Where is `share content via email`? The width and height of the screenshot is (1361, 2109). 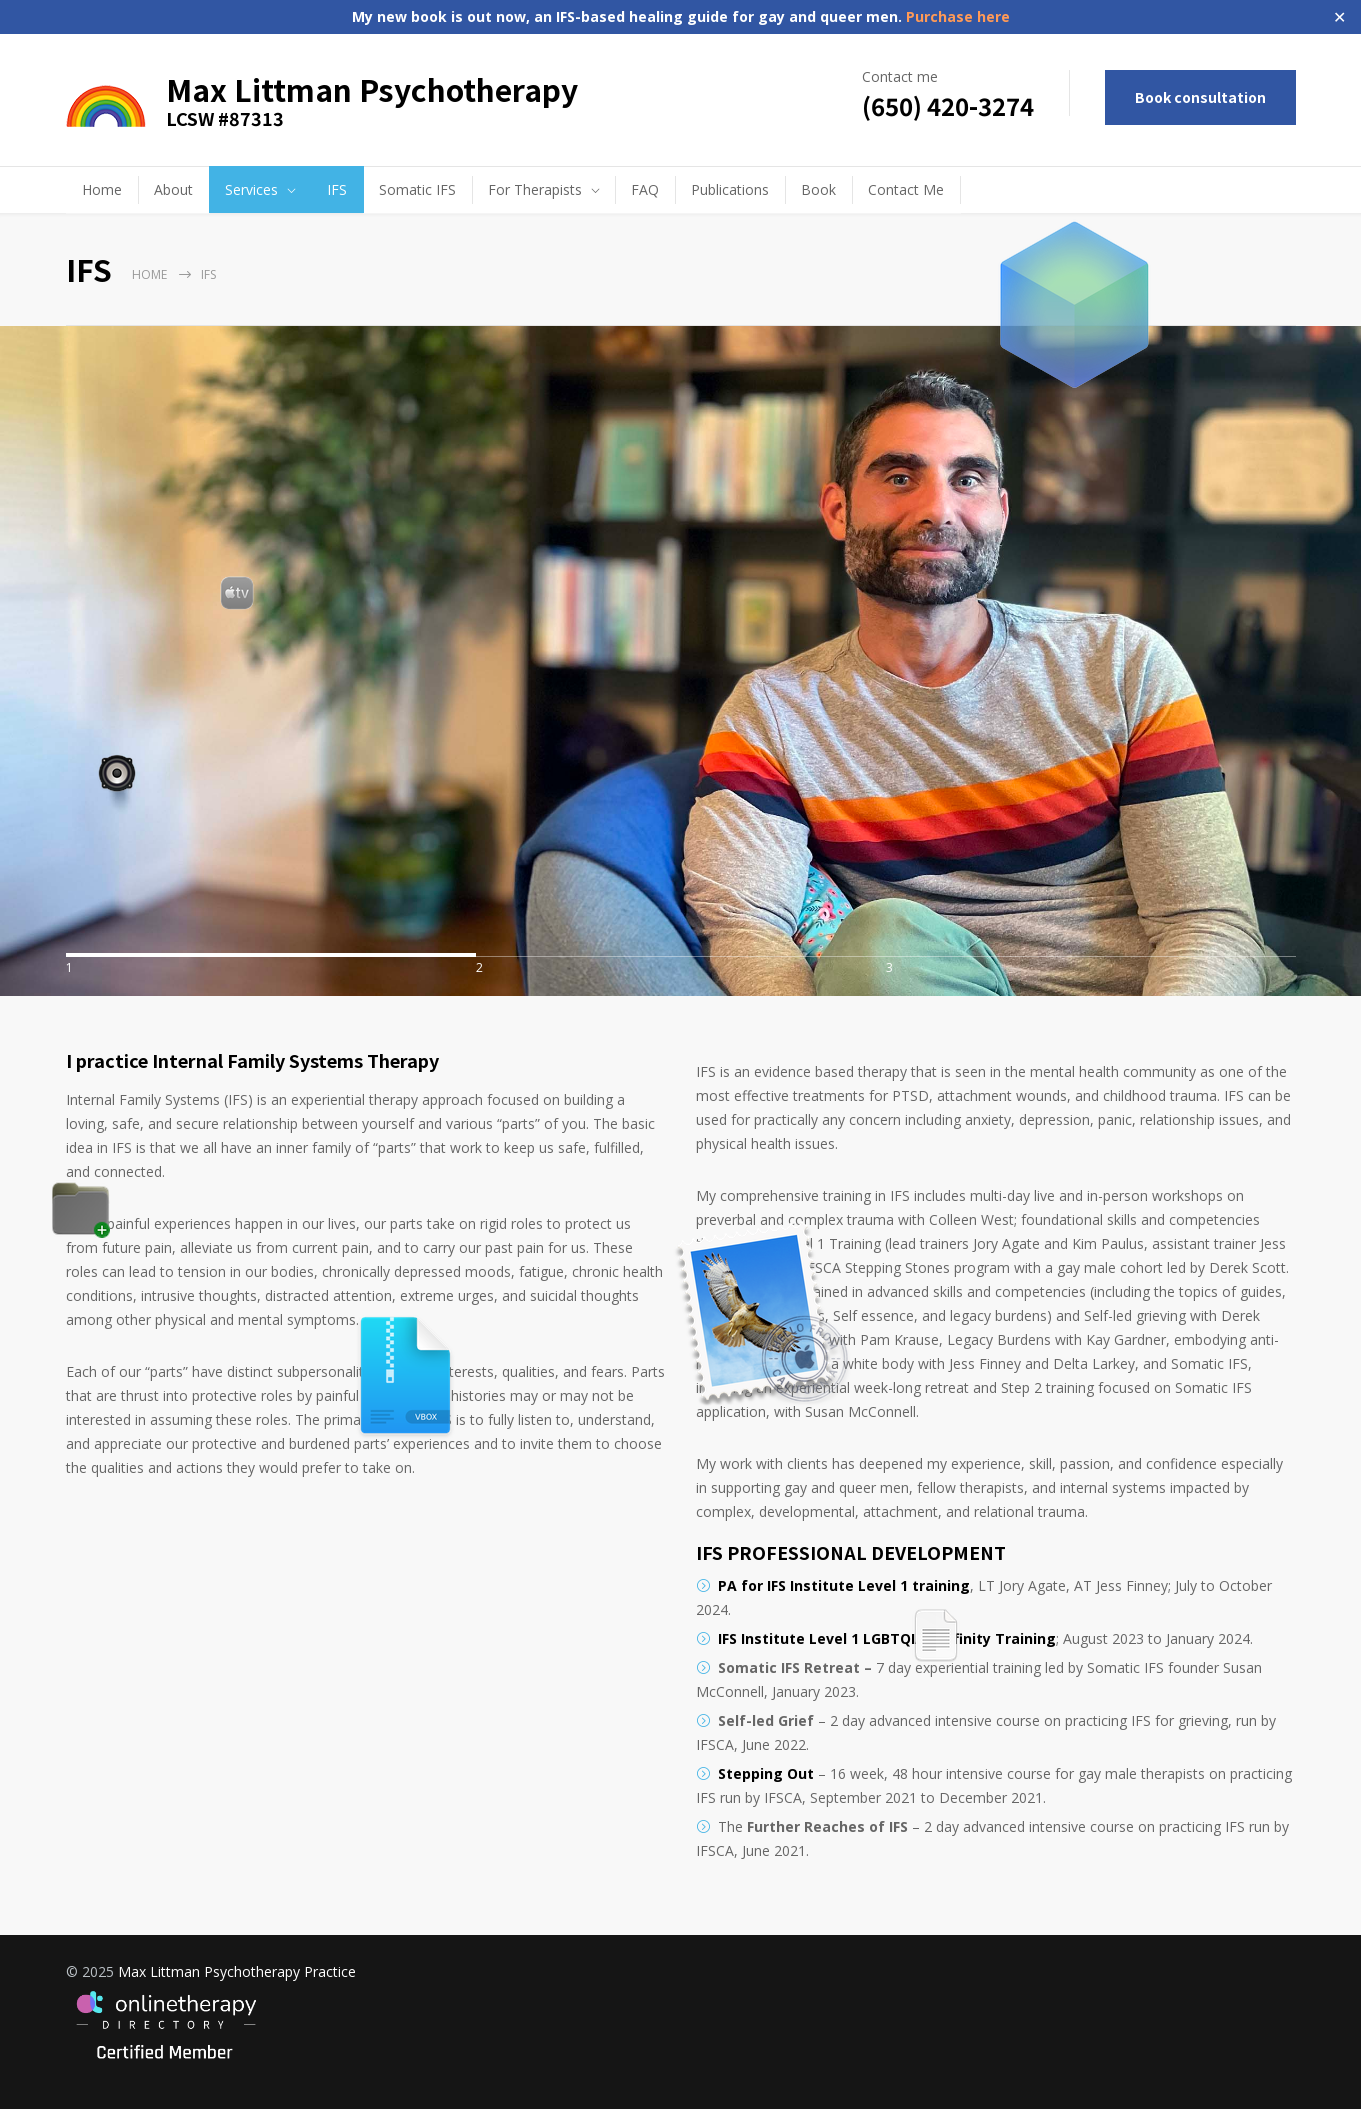 share content via email is located at coordinates (755, 1311).